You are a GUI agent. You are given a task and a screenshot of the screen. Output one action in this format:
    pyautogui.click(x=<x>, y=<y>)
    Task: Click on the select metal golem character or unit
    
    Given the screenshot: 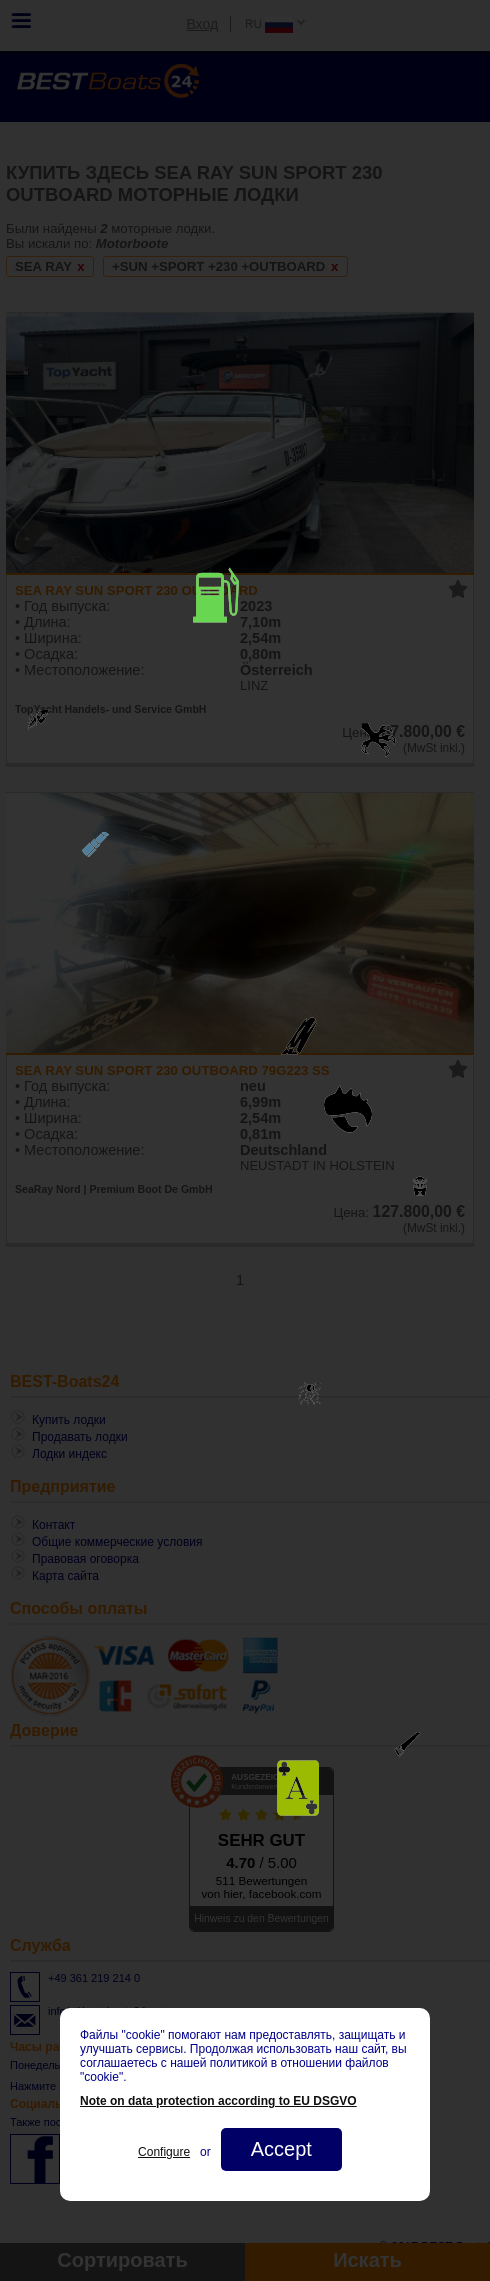 What is the action you would take?
    pyautogui.click(x=420, y=1186)
    